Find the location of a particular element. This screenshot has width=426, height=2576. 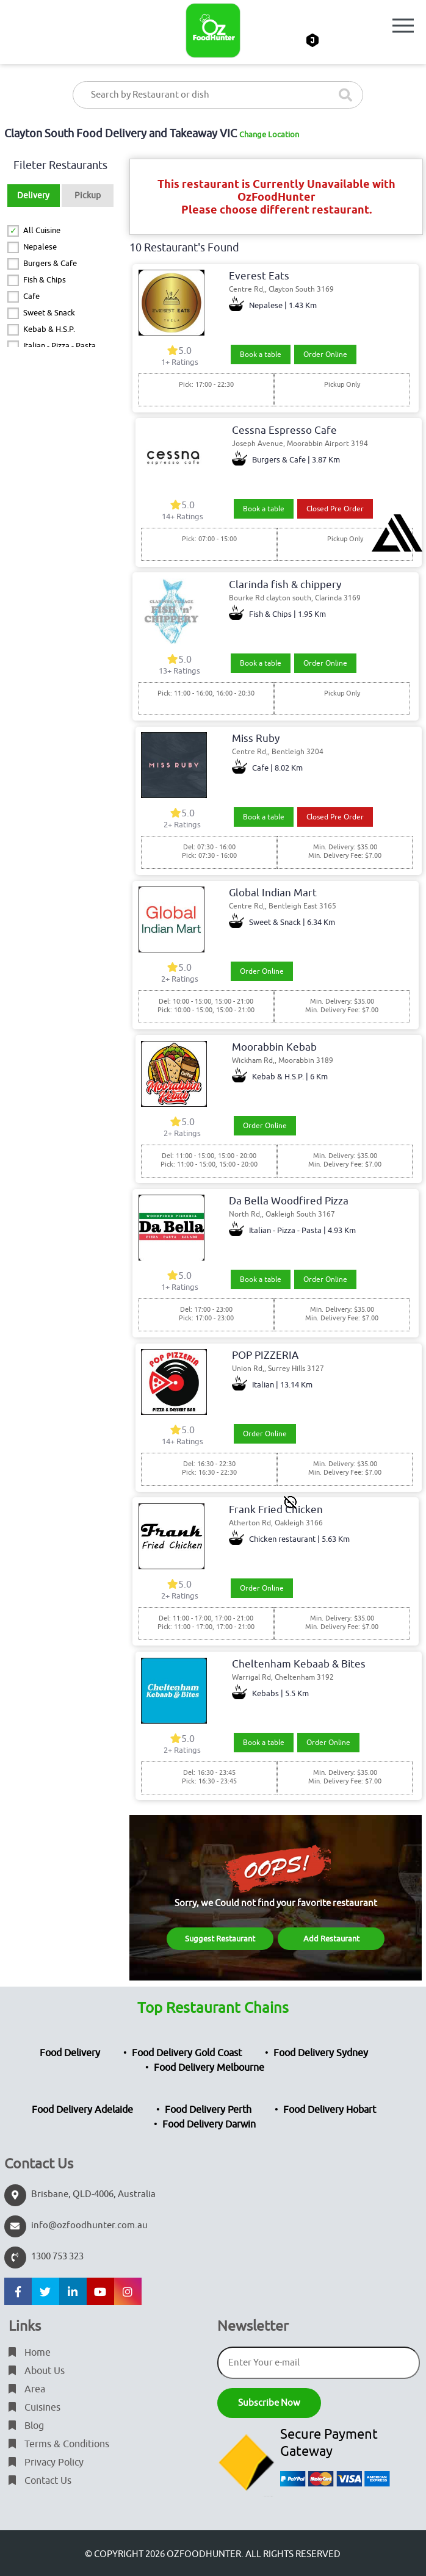

AWS Amplify logo is located at coordinates (397, 533).